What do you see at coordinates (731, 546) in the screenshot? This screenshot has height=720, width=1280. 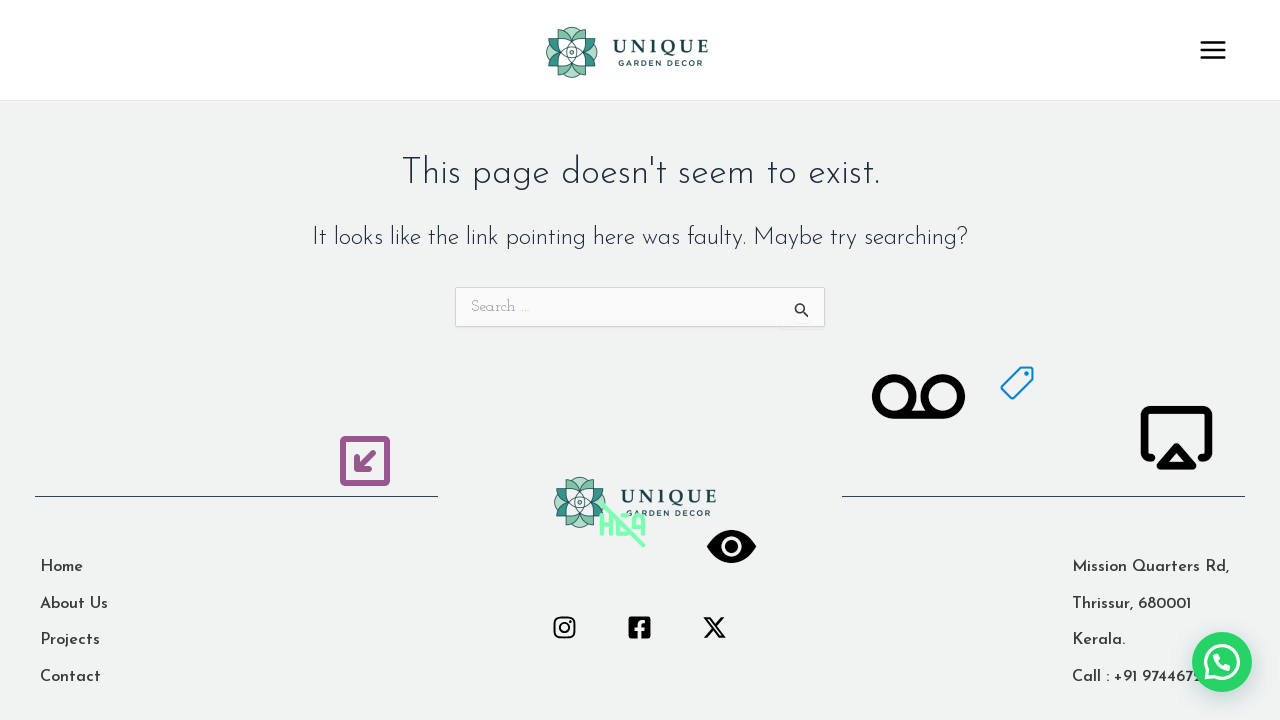 I see `view or preview content` at bounding box center [731, 546].